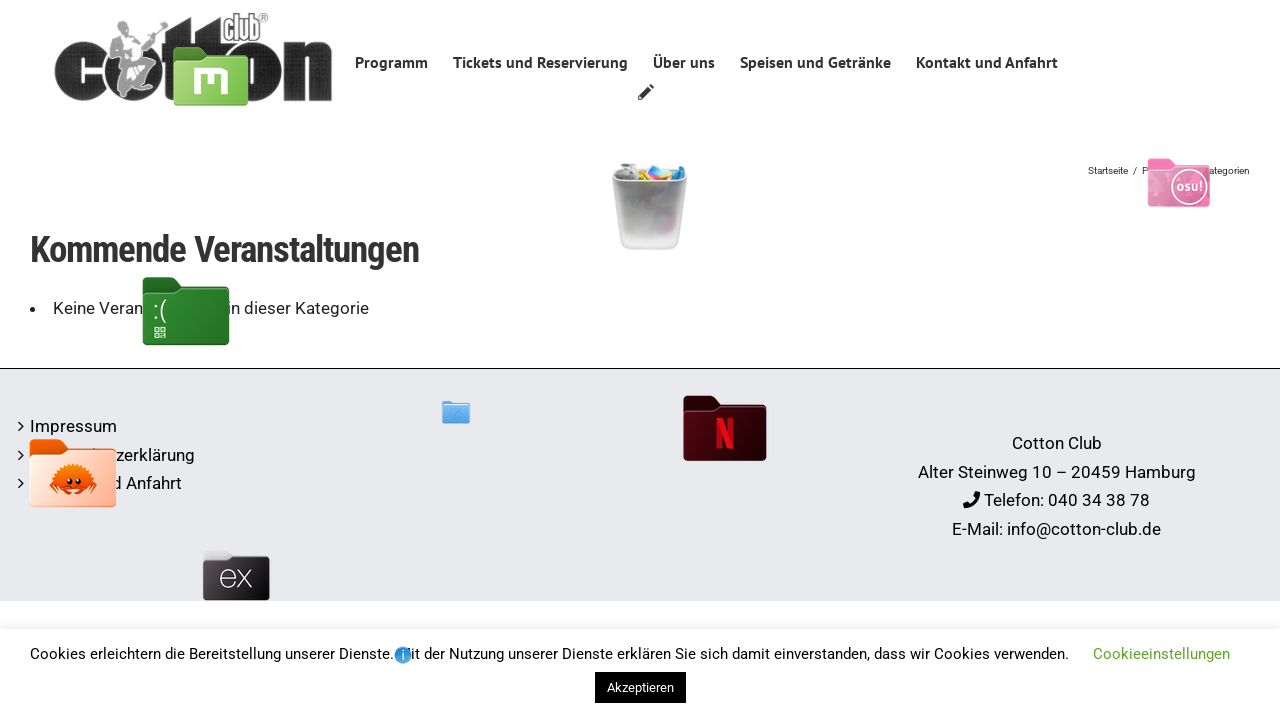  What do you see at coordinates (210, 78) in the screenshot?
I see `open quixel mixer project files folder` at bounding box center [210, 78].